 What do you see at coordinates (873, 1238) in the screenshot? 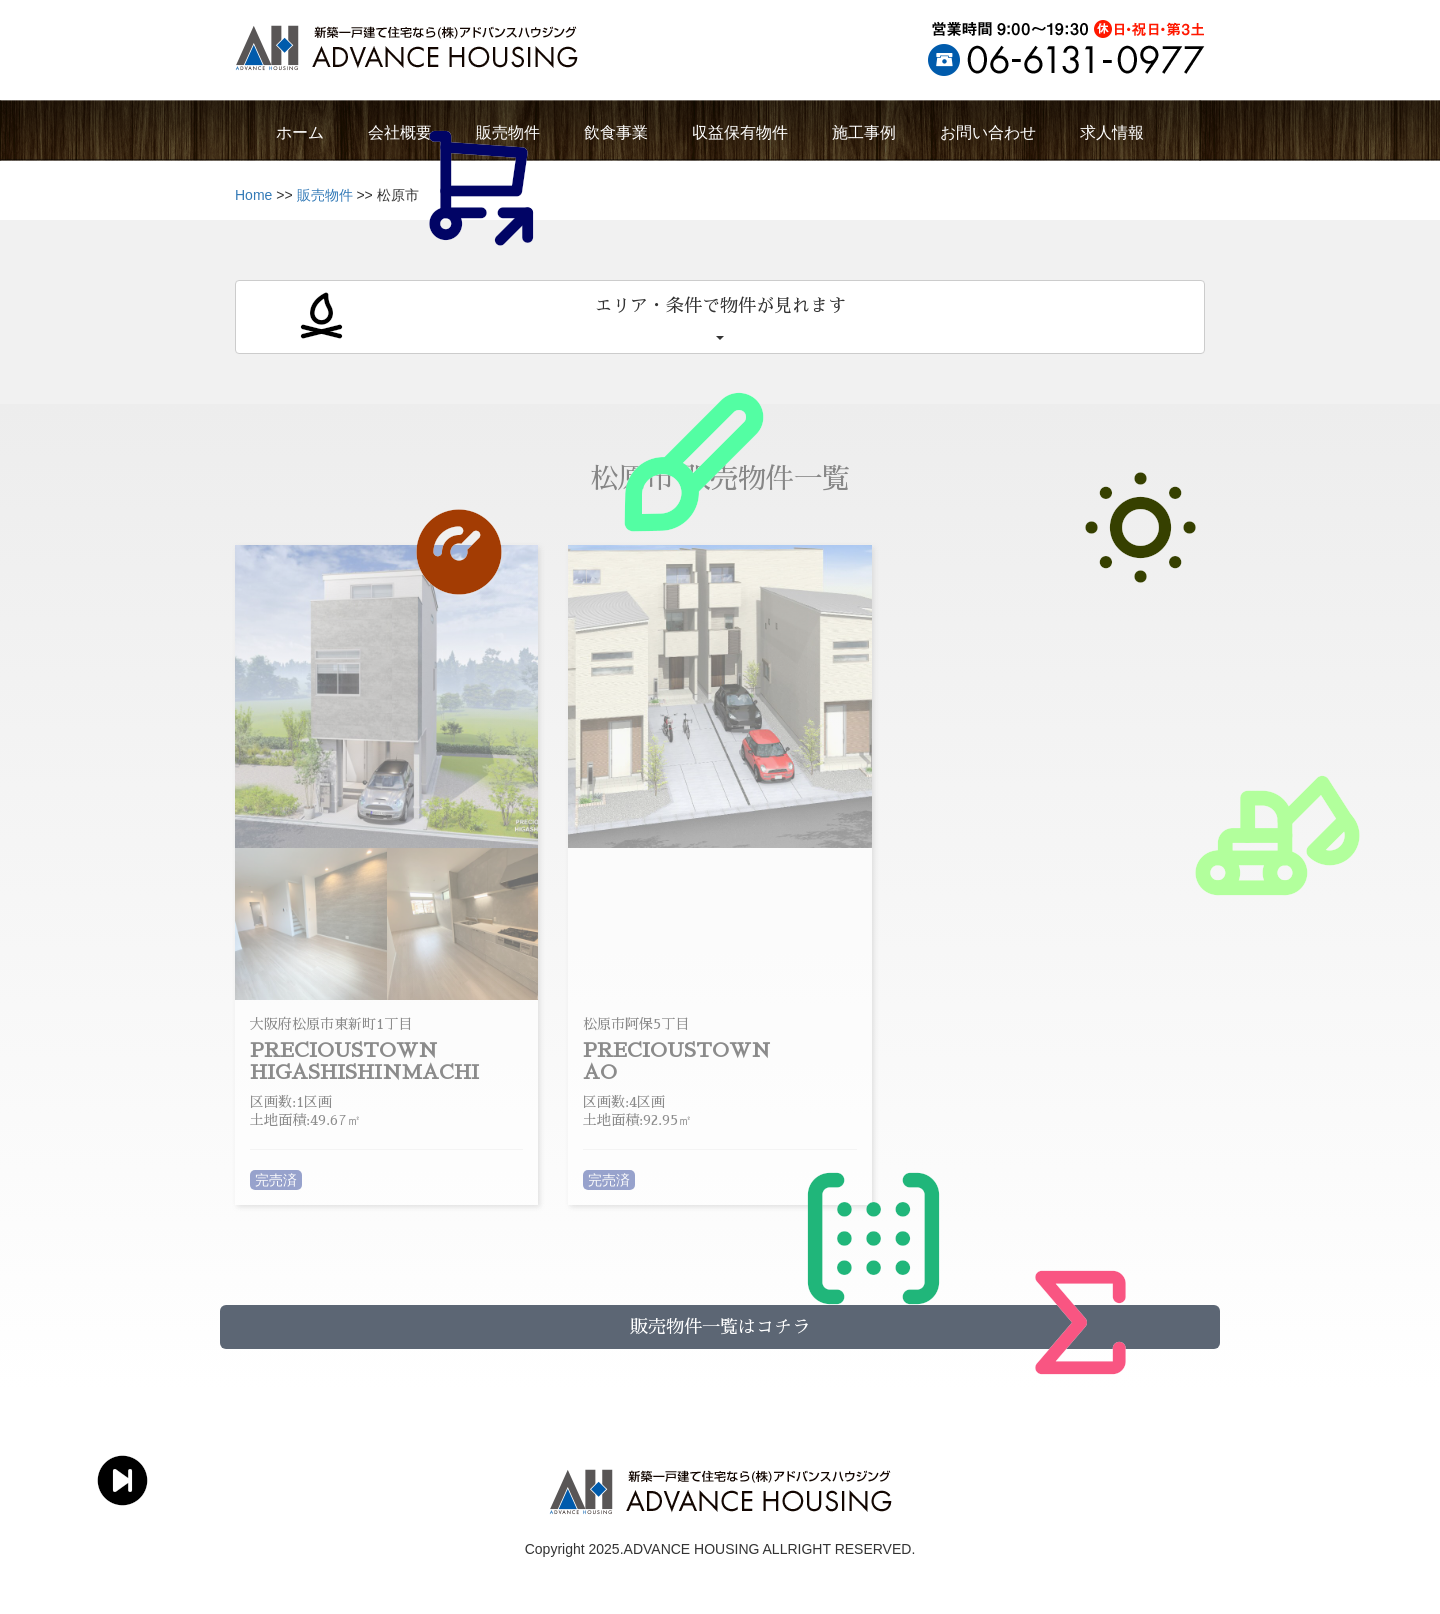
I see `view data in matrix or grid format` at bounding box center [873, 1238].